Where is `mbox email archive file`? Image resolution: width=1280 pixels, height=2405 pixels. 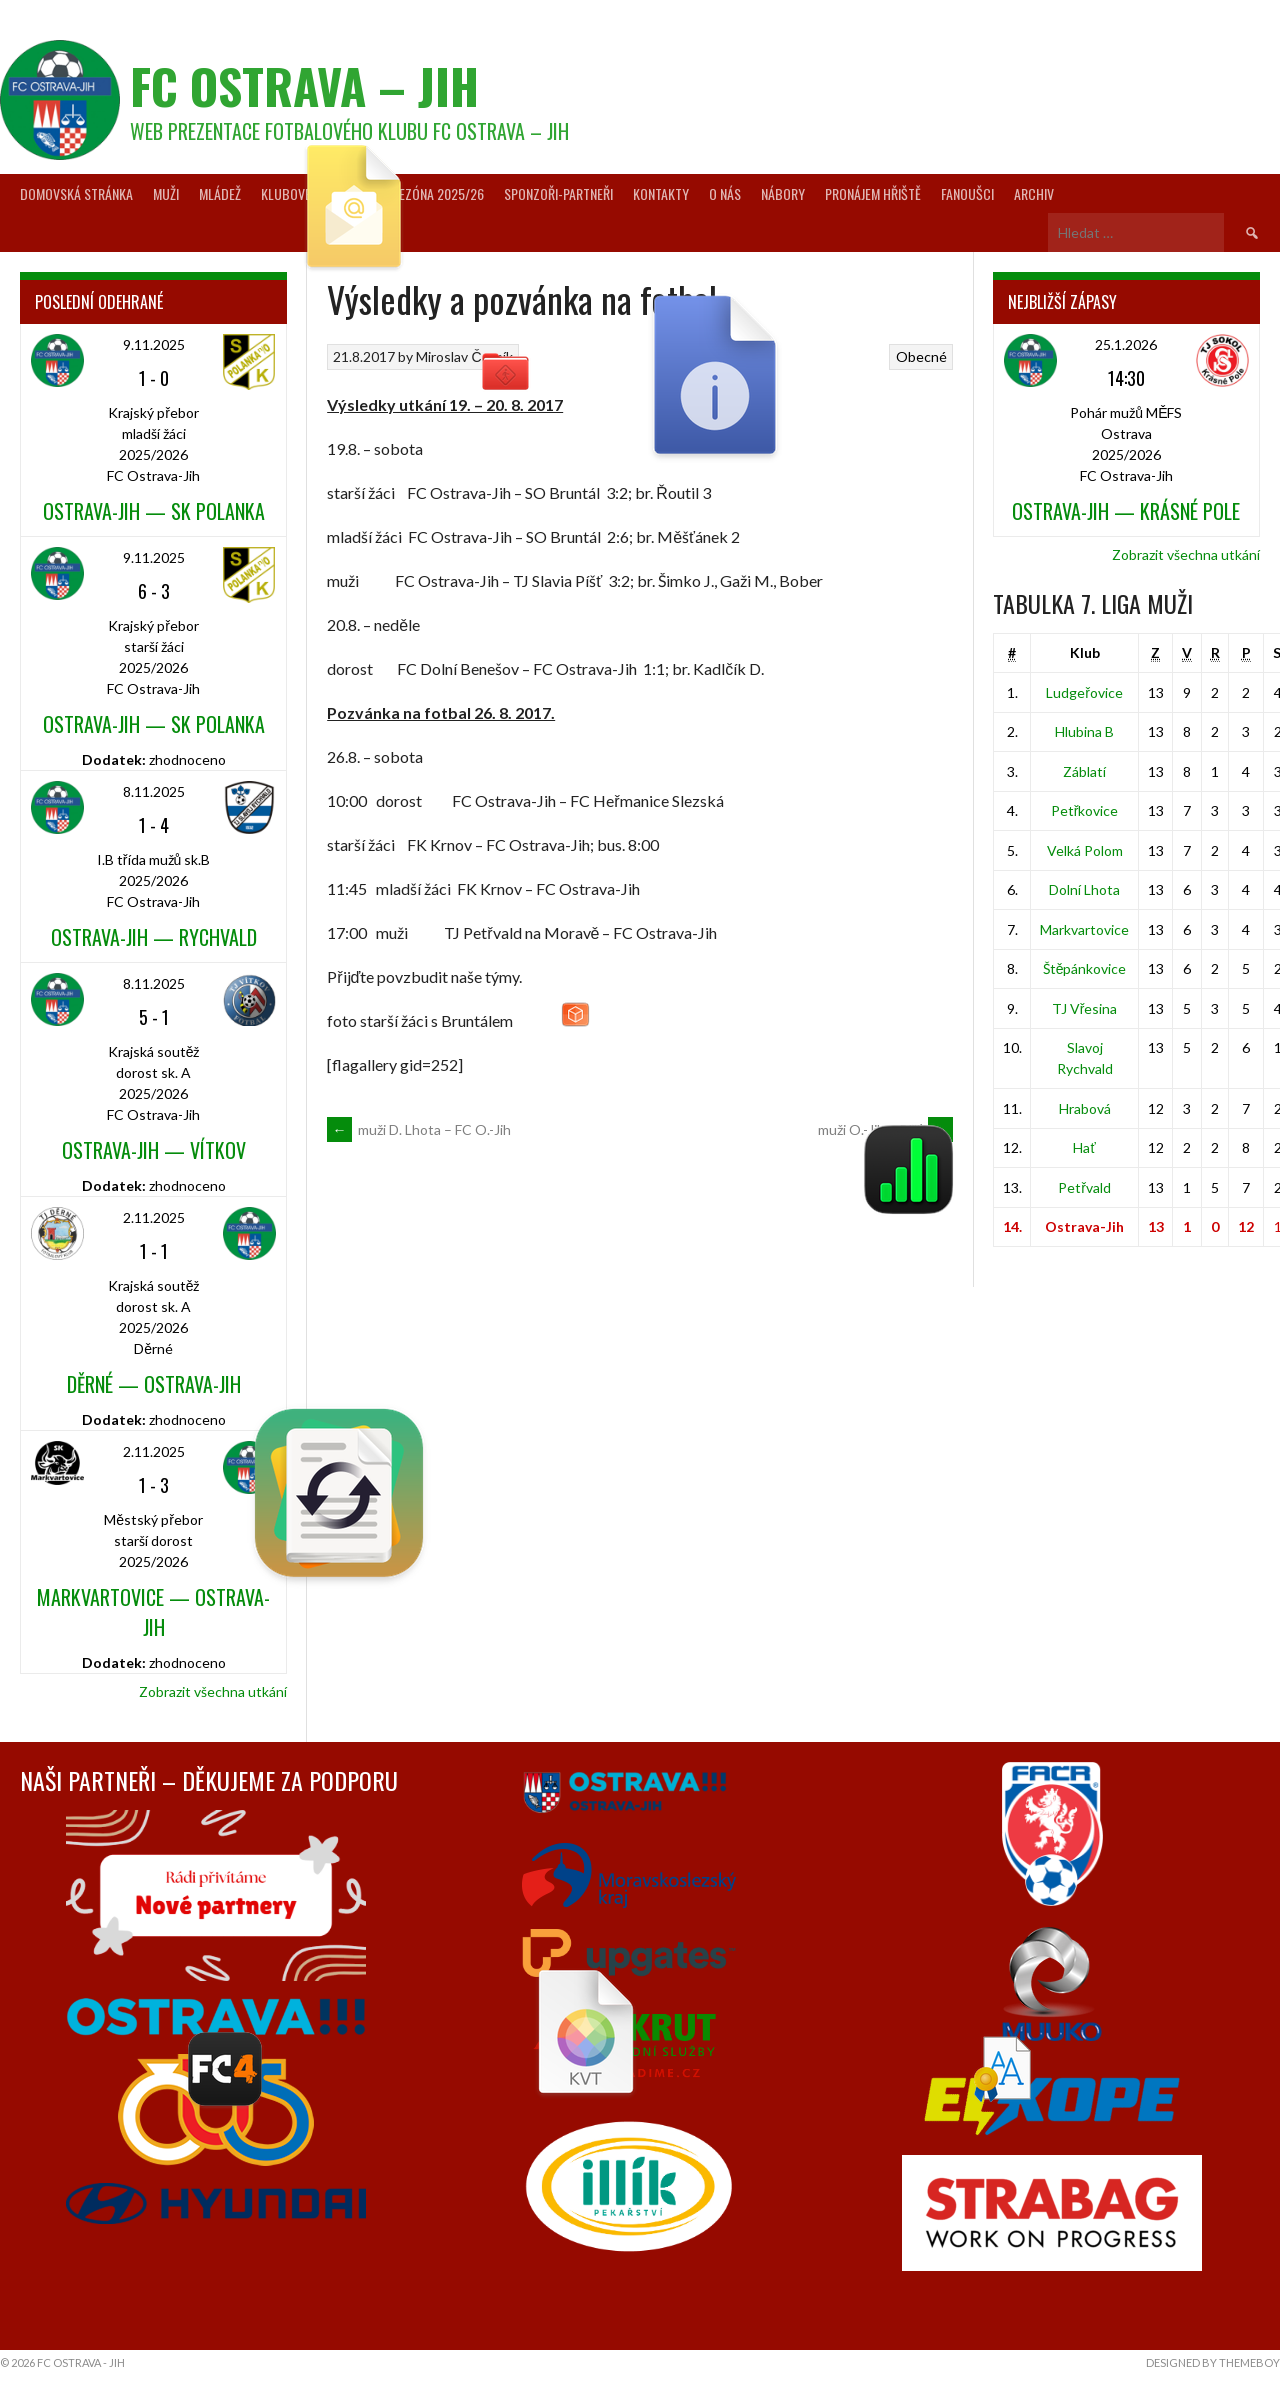
mbox email archive file is located at coordinates (354, 206).